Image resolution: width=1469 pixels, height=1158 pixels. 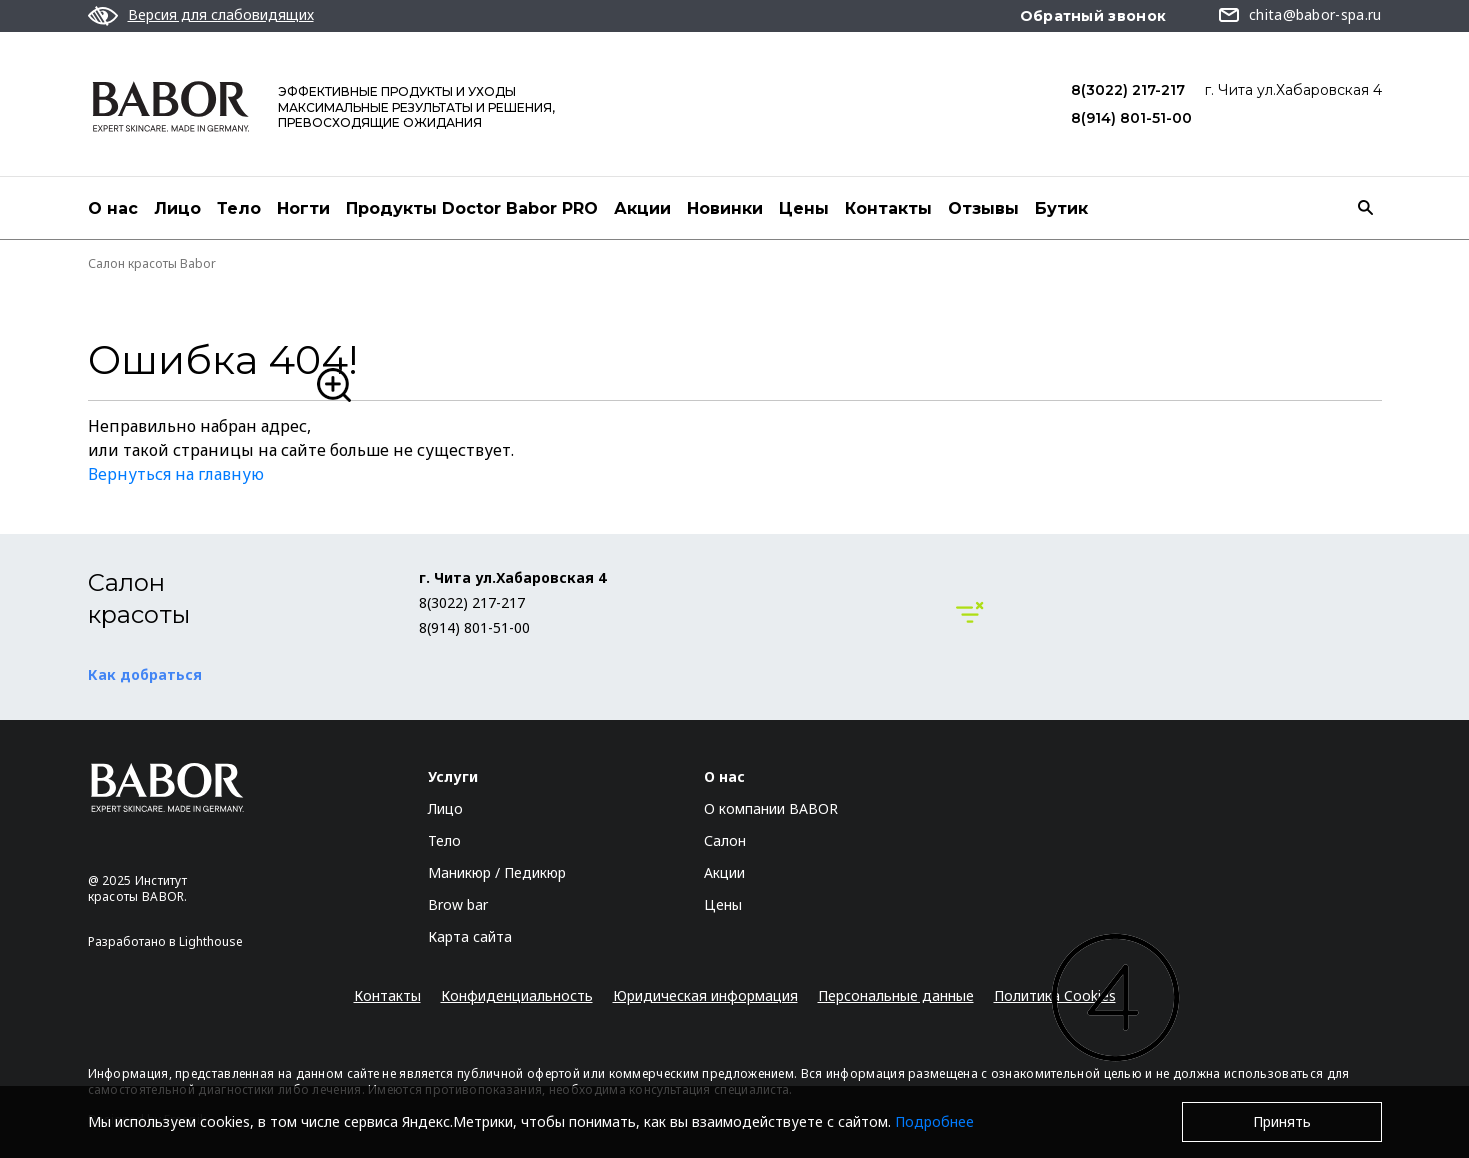 What do you see at coordinates (1115, 997) in the screenshot?
I see `indicates step four in a multi-step process` at bounding box center [1115, 997].